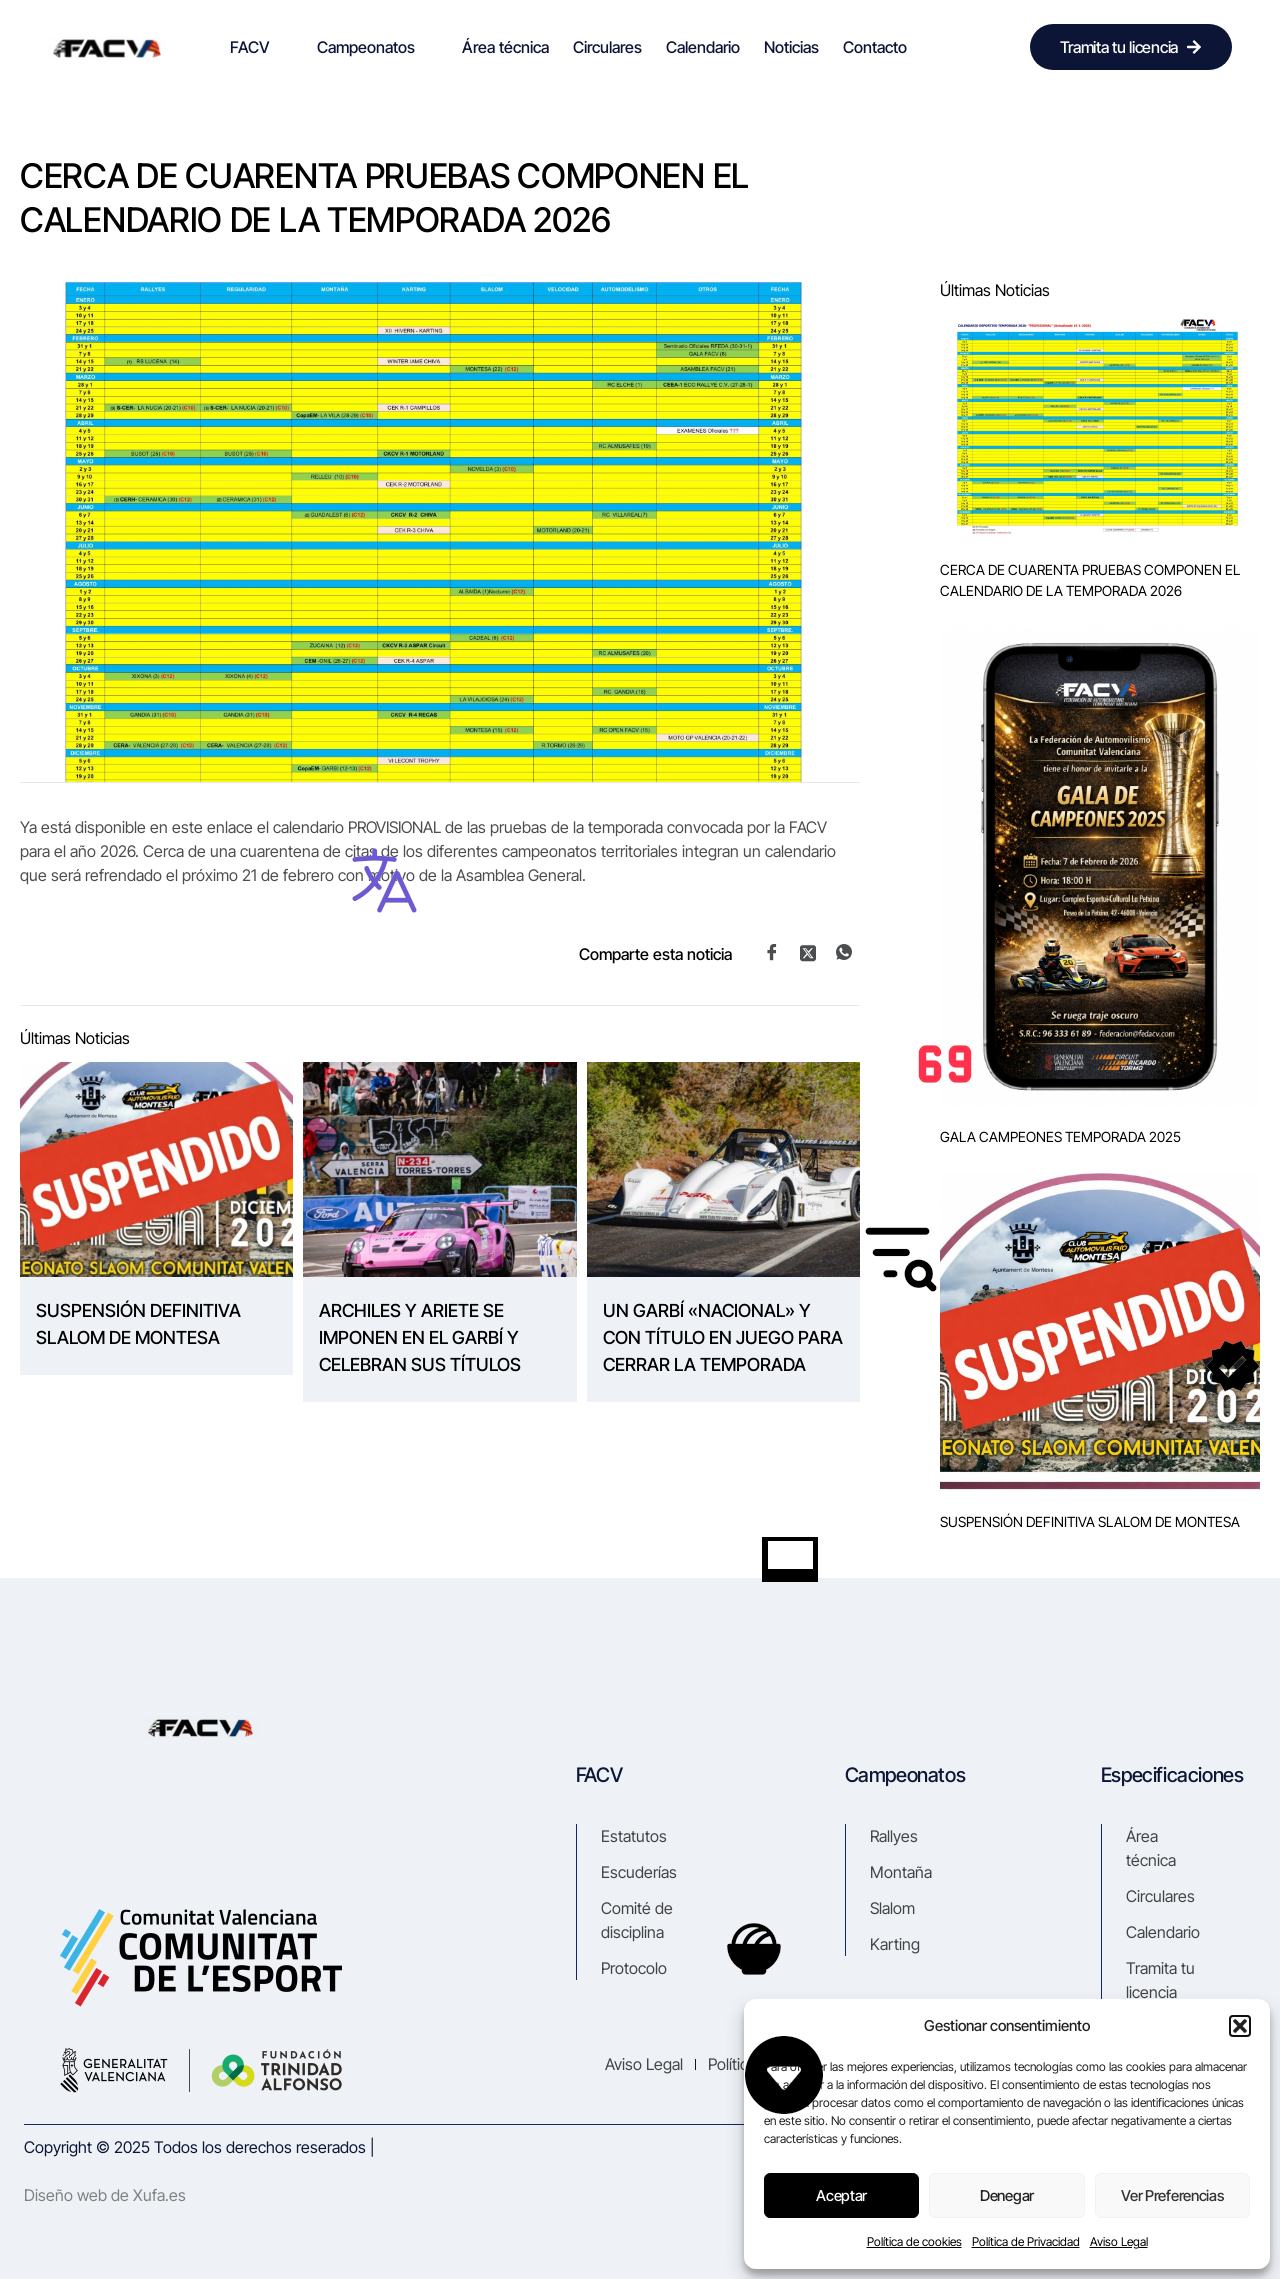  Describe the element at coordinates (384, 880) in the screenshot. I see `change language settings` at that location.